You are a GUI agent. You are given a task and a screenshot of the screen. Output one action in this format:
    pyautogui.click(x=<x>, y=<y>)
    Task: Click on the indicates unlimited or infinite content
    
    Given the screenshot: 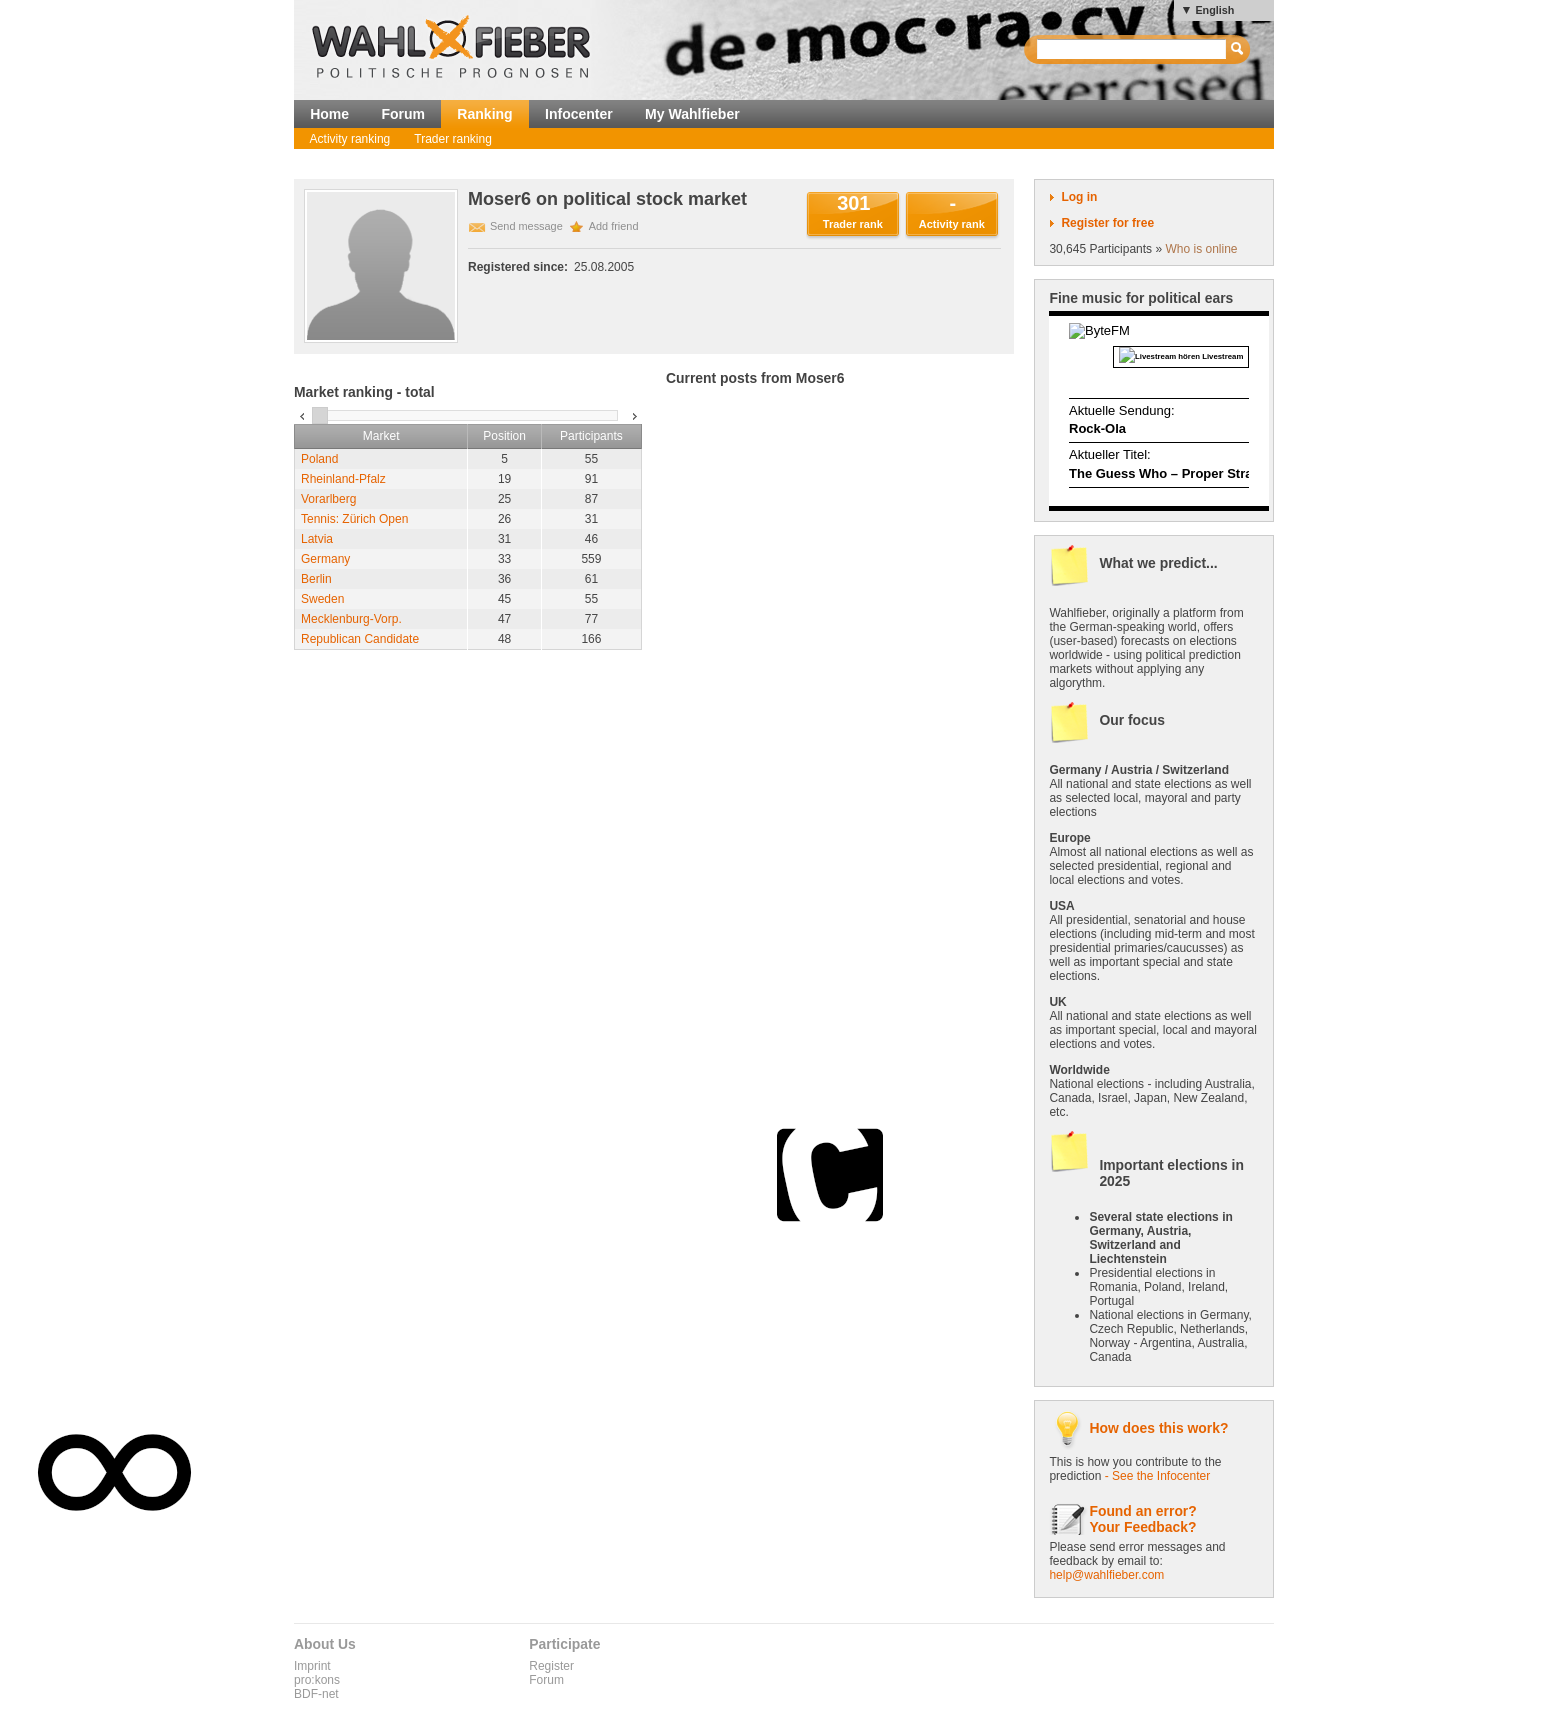 What is the action you would take?
    pyautogui.click(x=114, y=1472)
    